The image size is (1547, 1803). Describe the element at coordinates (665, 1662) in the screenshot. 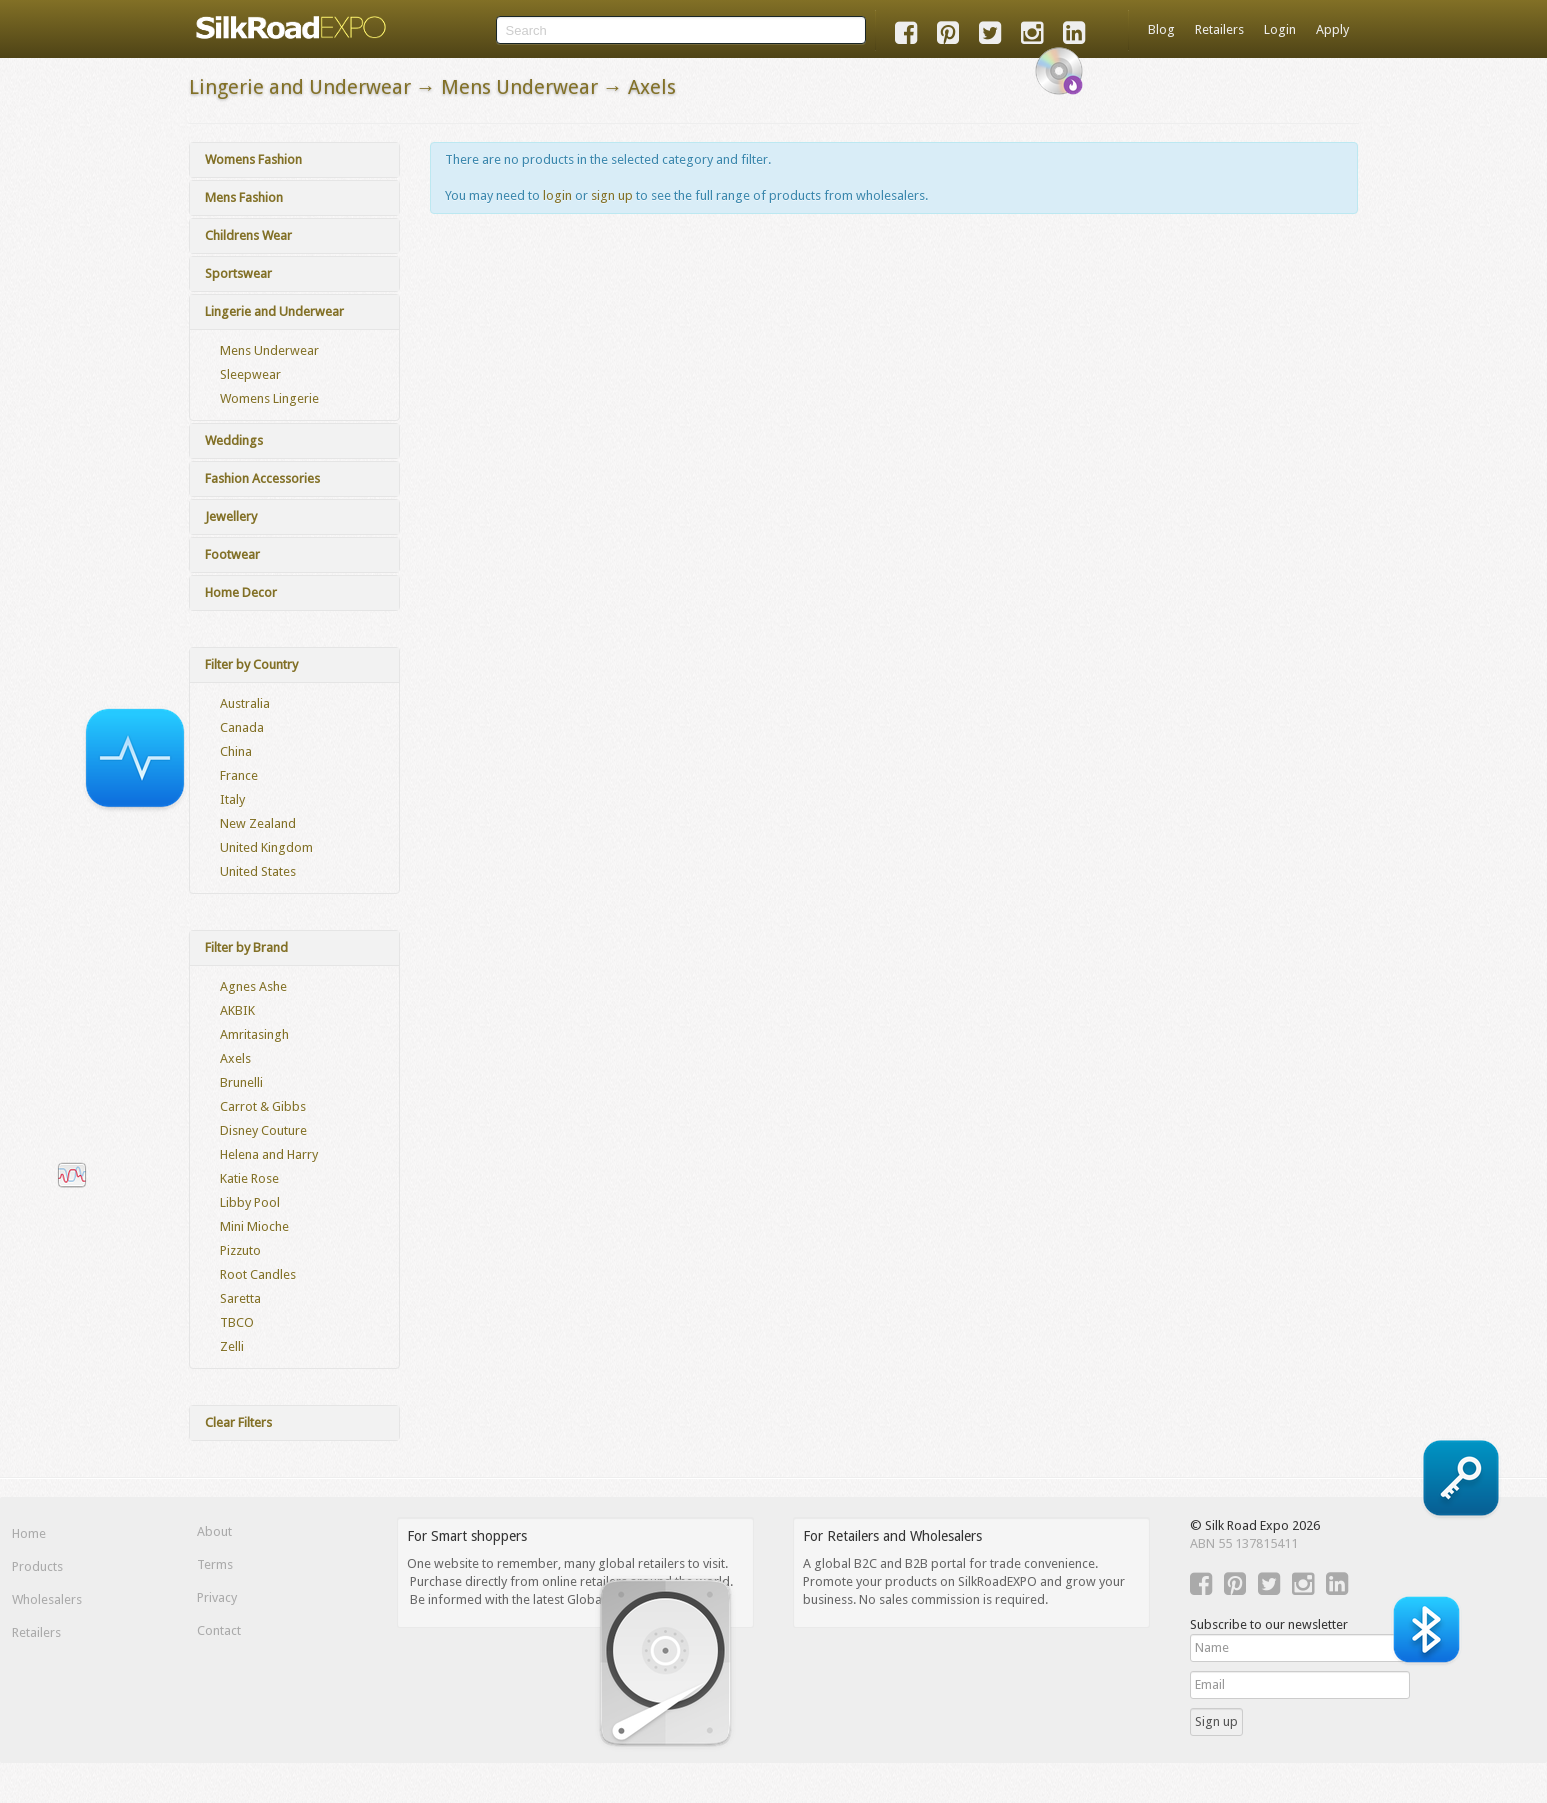

I see `open disk management utility` at that location.